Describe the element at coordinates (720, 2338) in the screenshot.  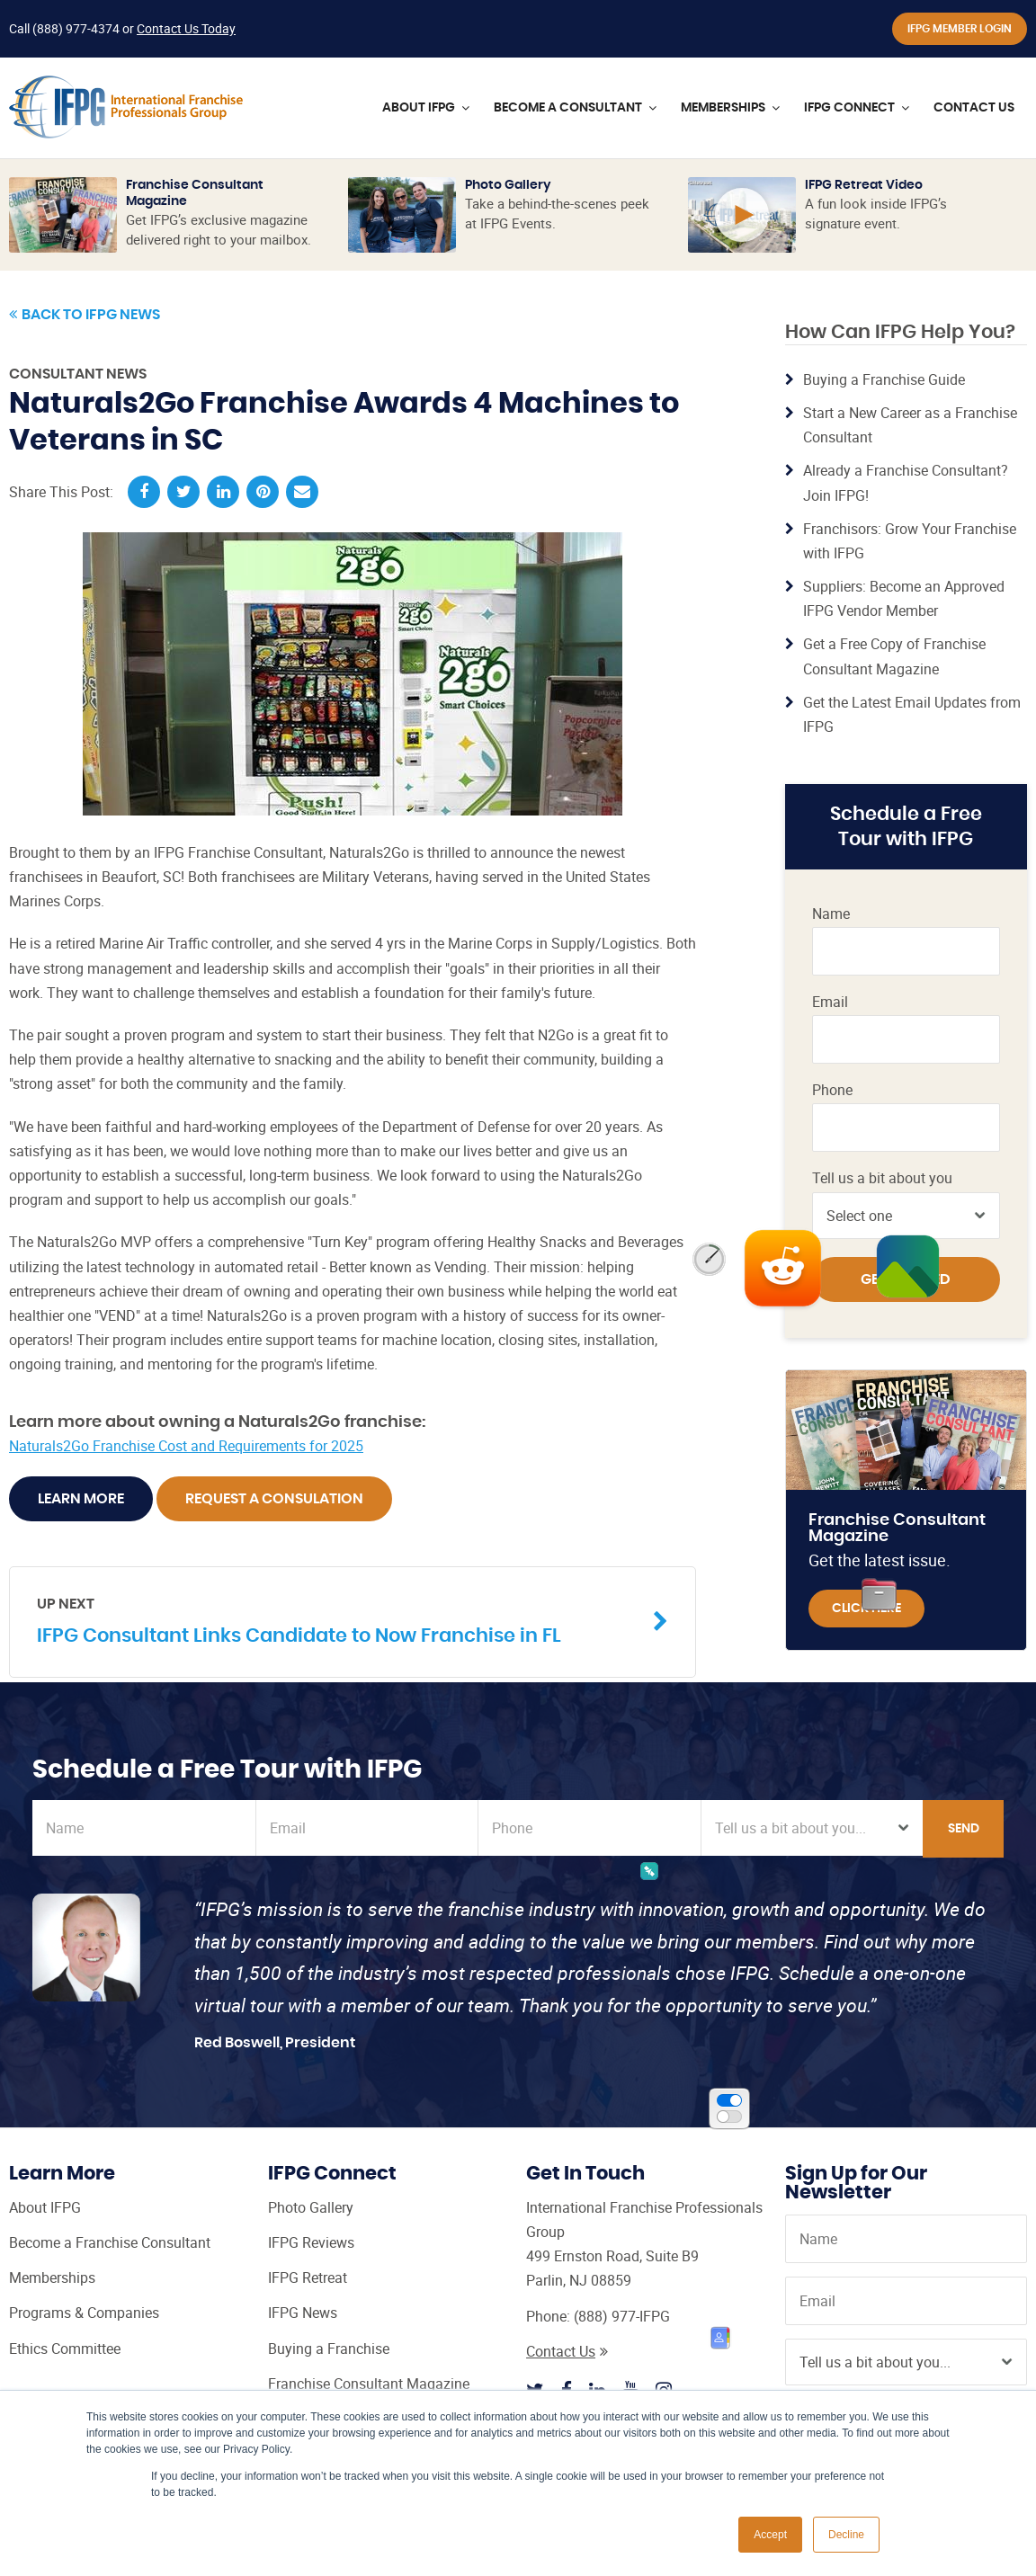
I see `open contacts or address book app` at that location.